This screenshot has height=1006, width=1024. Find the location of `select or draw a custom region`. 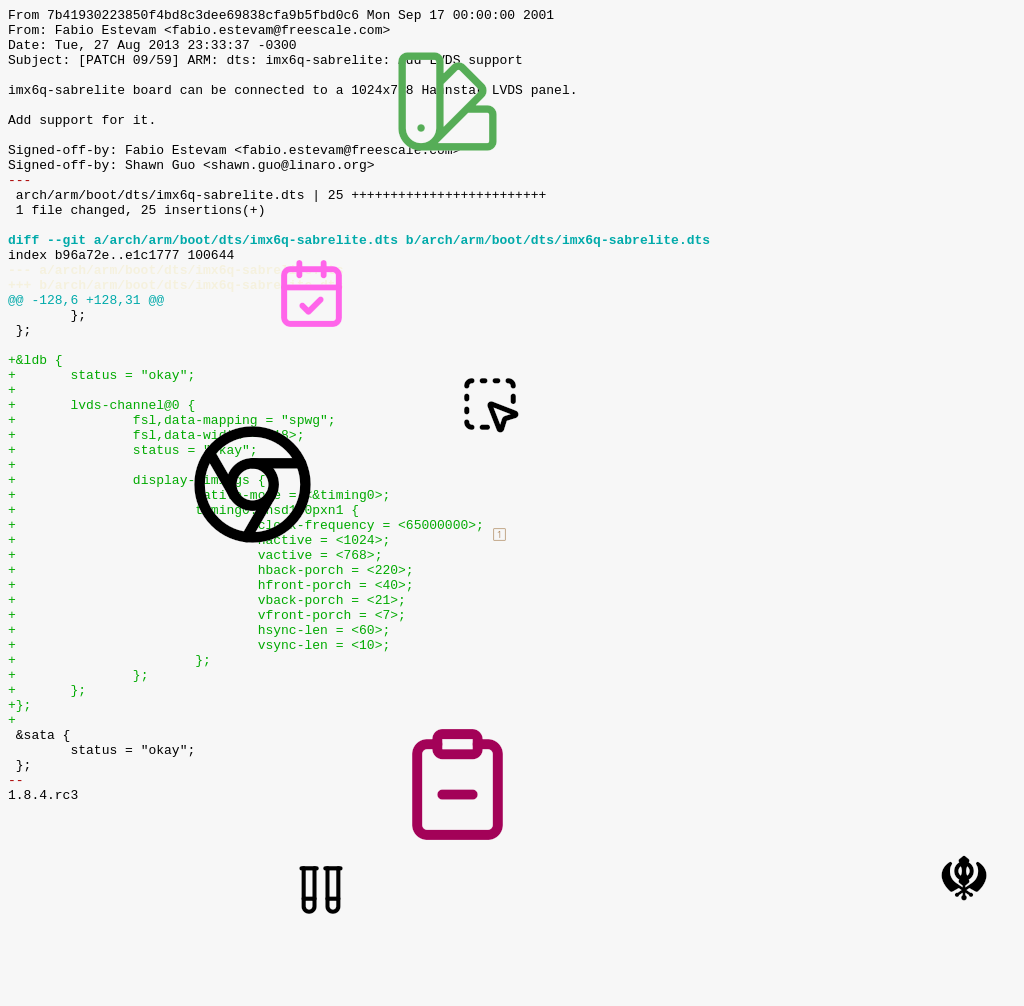

select or draw a custom region is located at coordinates (490, 404).